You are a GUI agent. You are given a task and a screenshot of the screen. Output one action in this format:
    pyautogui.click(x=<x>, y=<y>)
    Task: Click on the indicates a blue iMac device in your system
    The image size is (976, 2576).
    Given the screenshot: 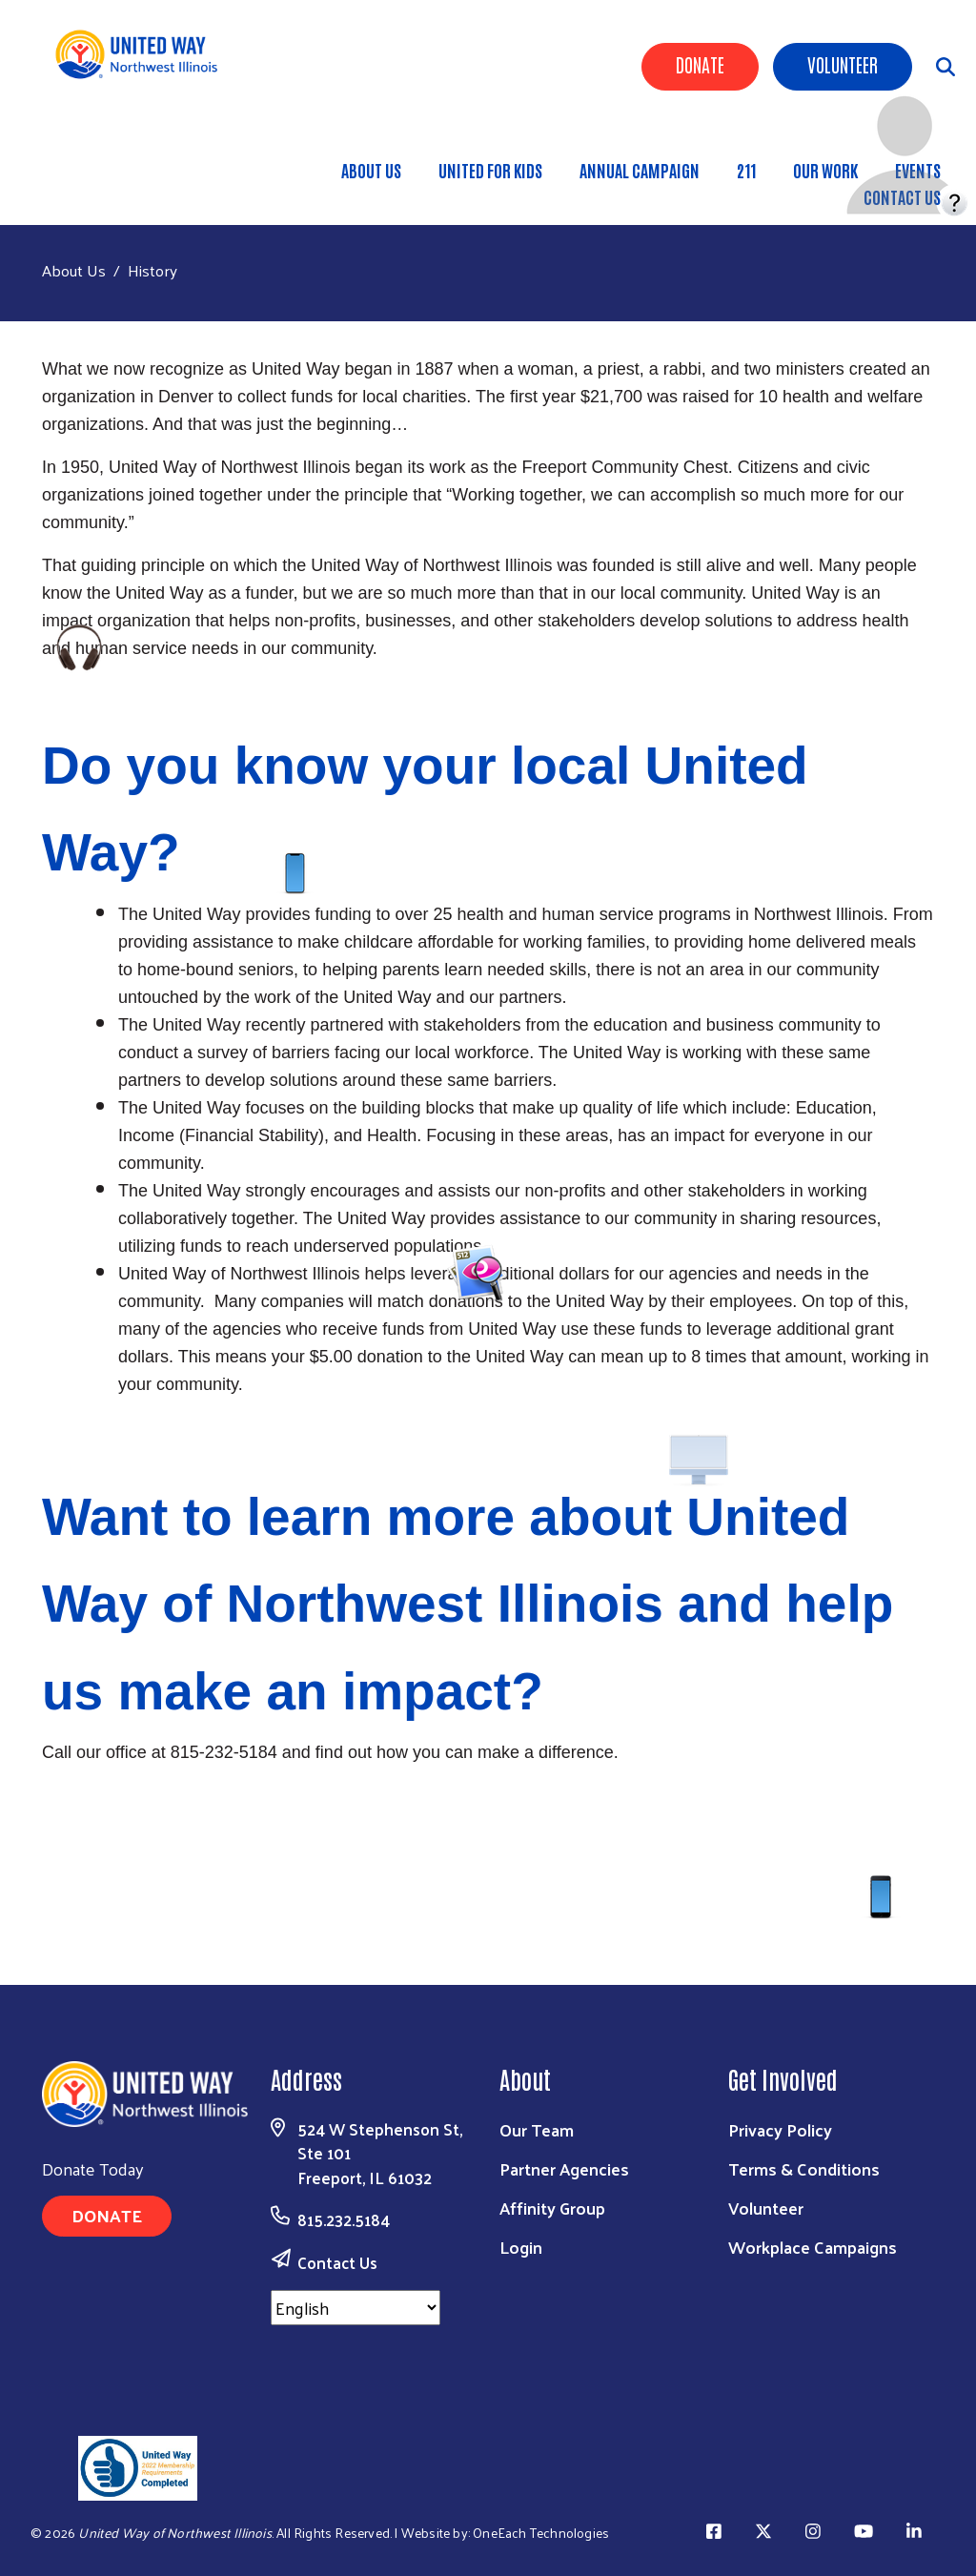 What is the action you would take?
    pyautogui.click(x=699, y=1459)
    